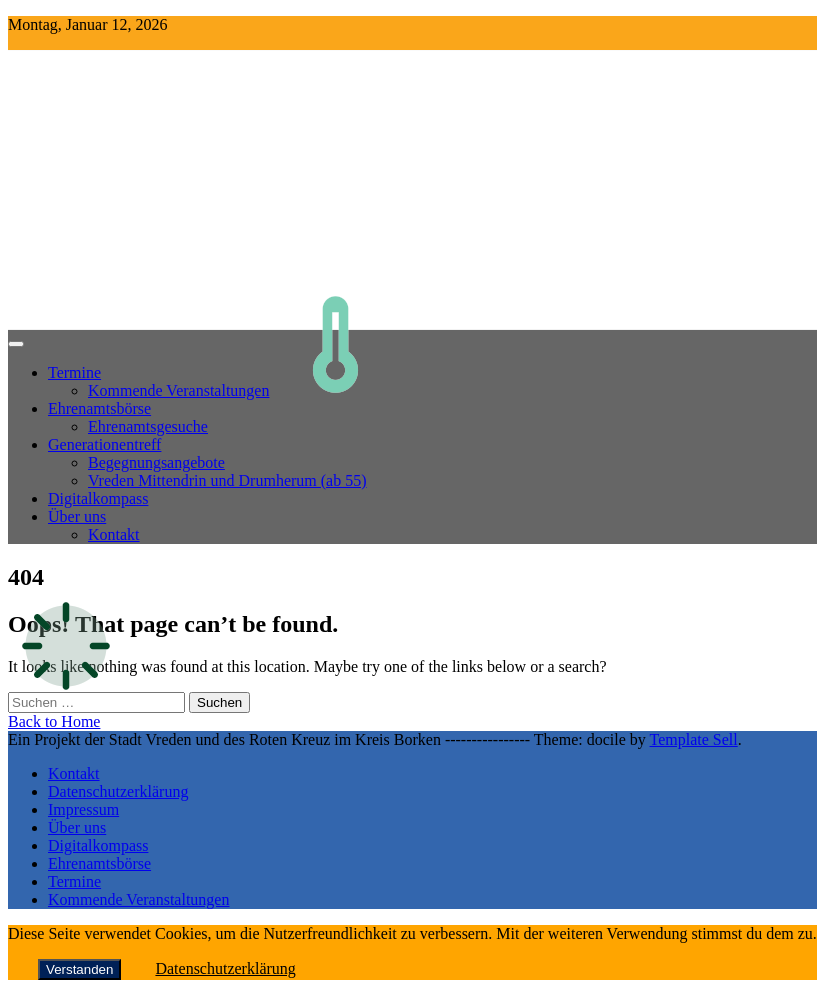 The image size is (825, 988). Describe the element at coordinates (66, 646) in the screenshot. I see `indicates content is loading` at that location.